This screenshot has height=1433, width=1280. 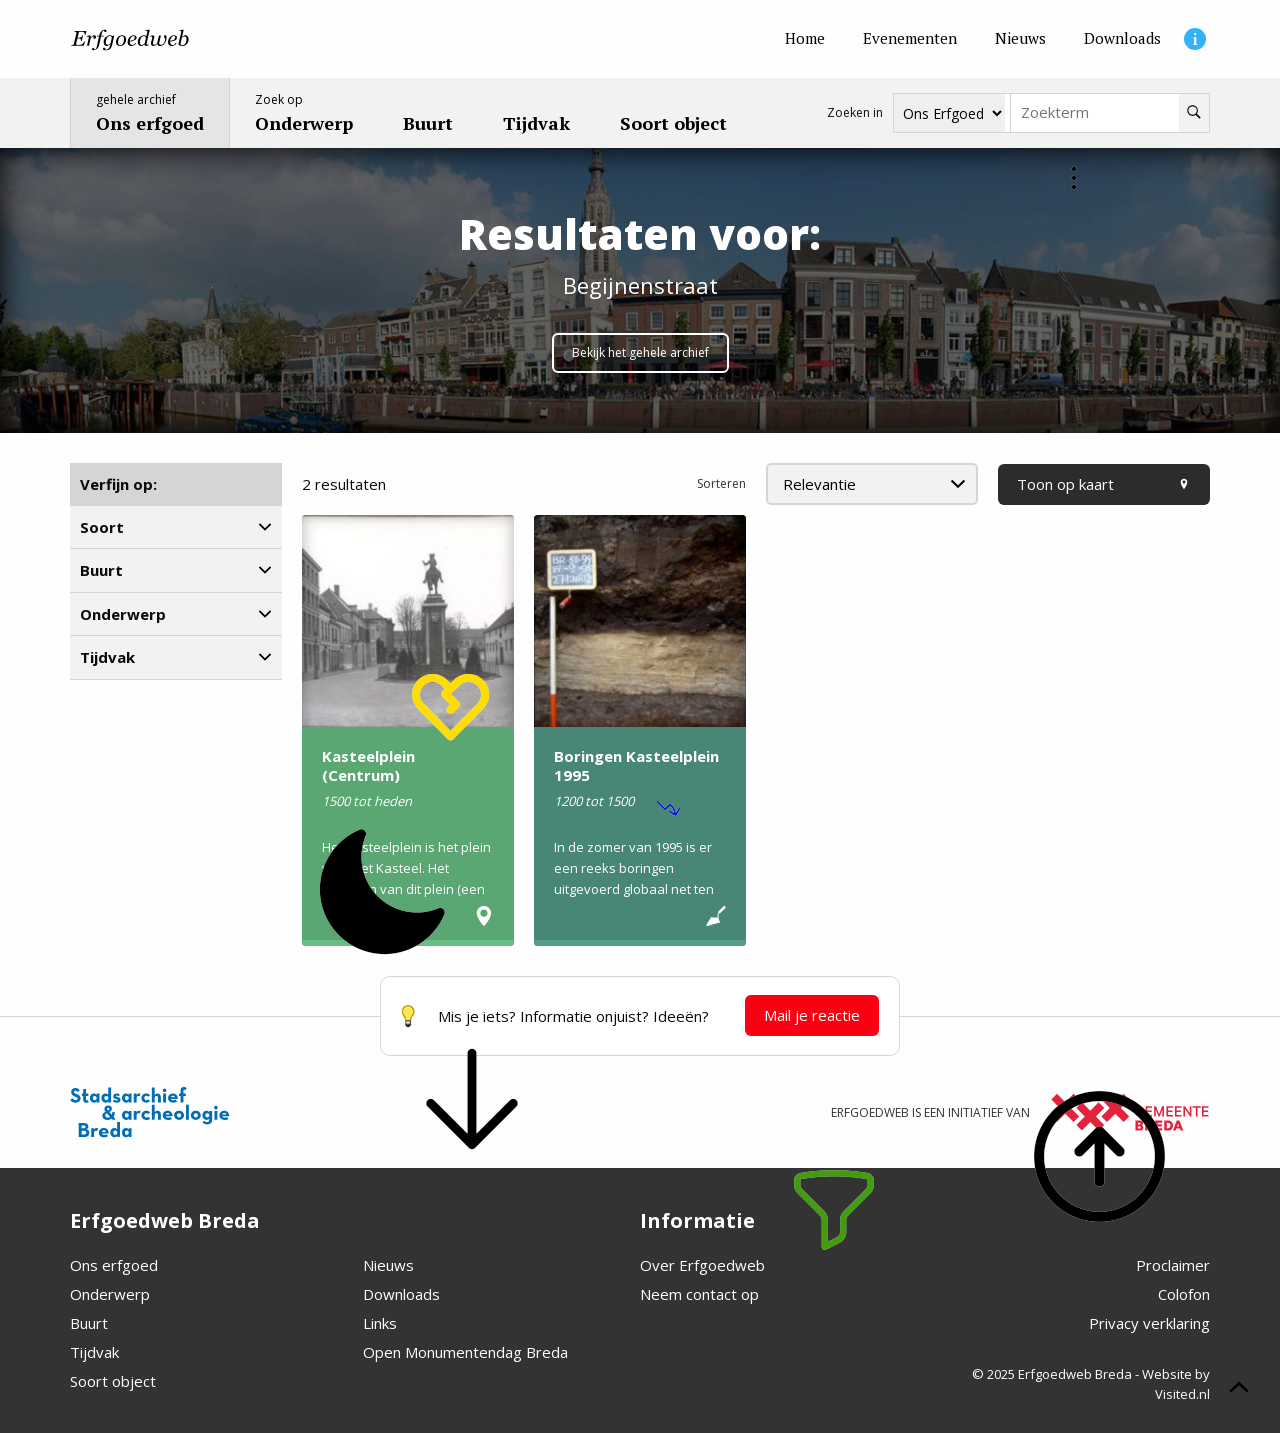 I want to click on enable dark mode, so click(x=380, y=894).